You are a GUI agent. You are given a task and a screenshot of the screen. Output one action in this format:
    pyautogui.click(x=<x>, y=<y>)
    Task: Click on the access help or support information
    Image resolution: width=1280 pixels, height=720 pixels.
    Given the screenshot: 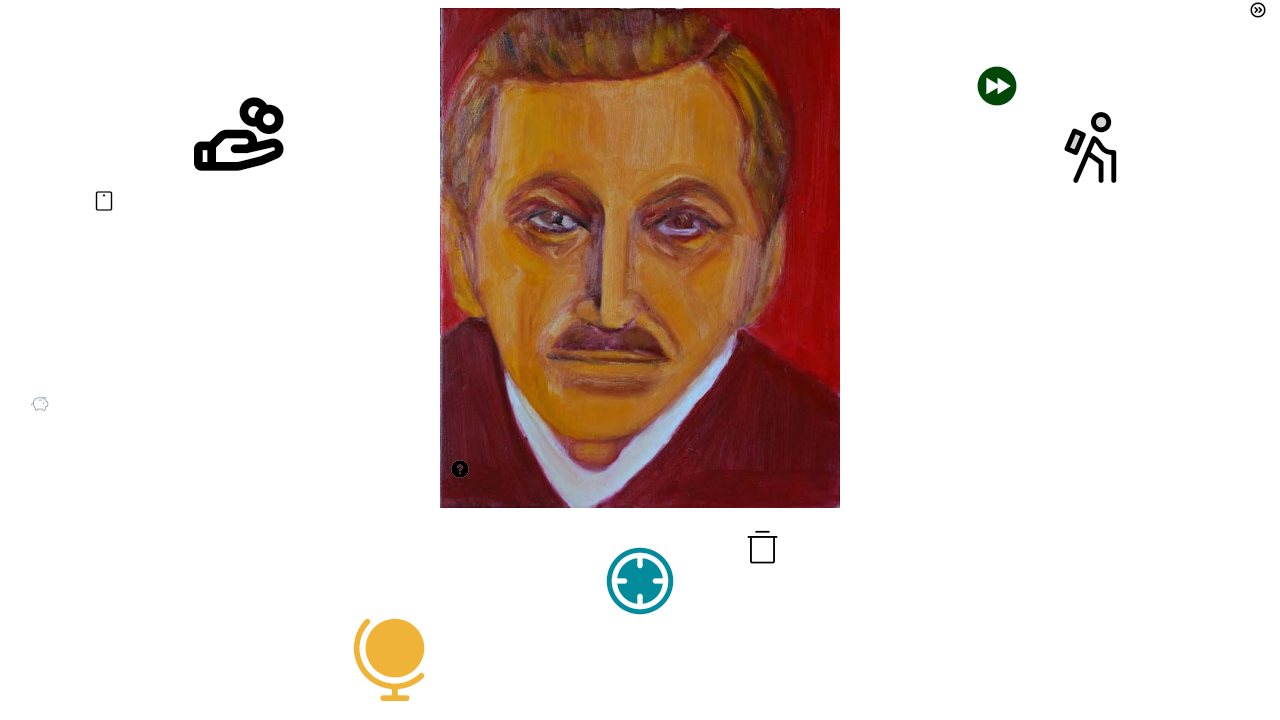 What is the action you would take?
    pyautogui.click(x=460, y=469)
    